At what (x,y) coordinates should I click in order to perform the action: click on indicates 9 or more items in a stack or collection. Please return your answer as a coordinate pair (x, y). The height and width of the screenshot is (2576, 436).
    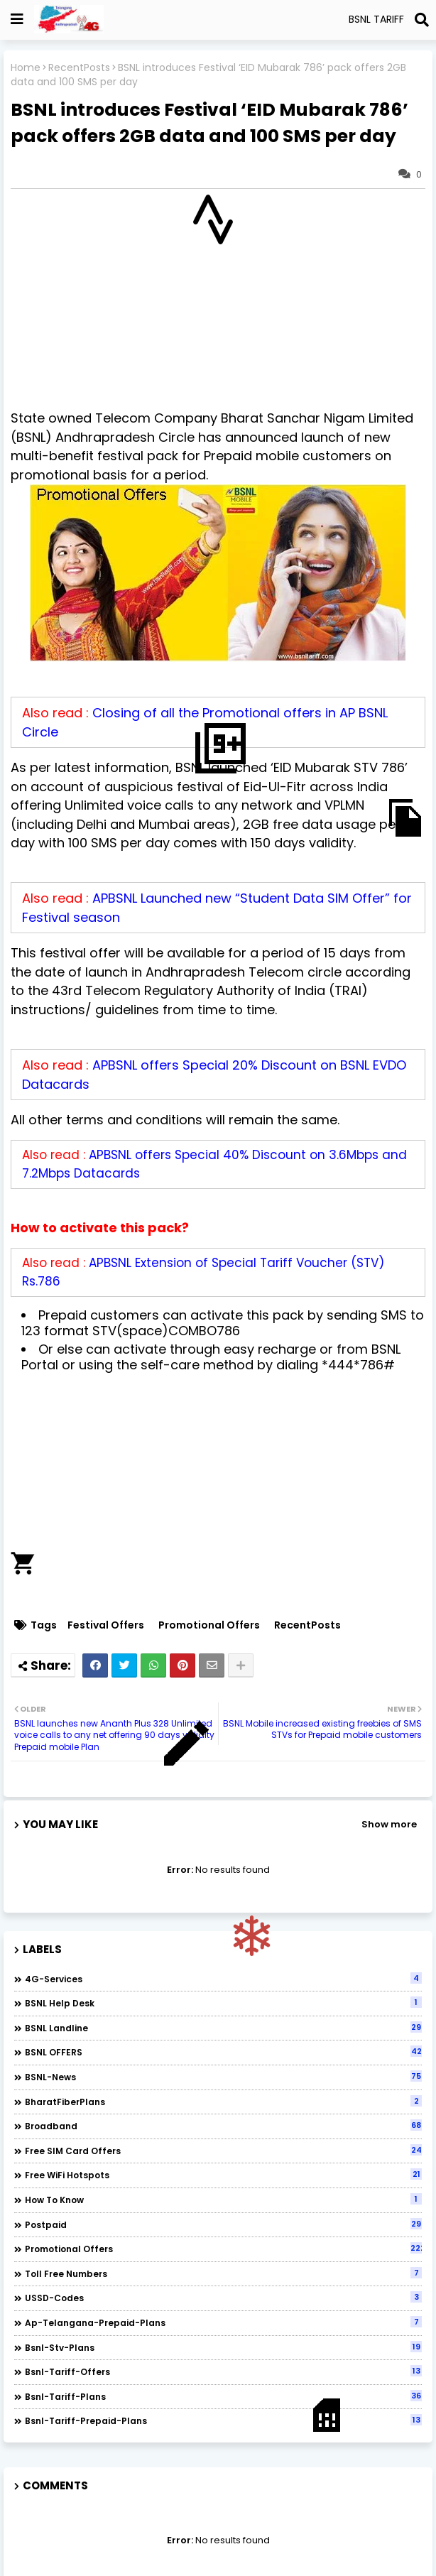
    Looking at the image, I should click on (220, 748).